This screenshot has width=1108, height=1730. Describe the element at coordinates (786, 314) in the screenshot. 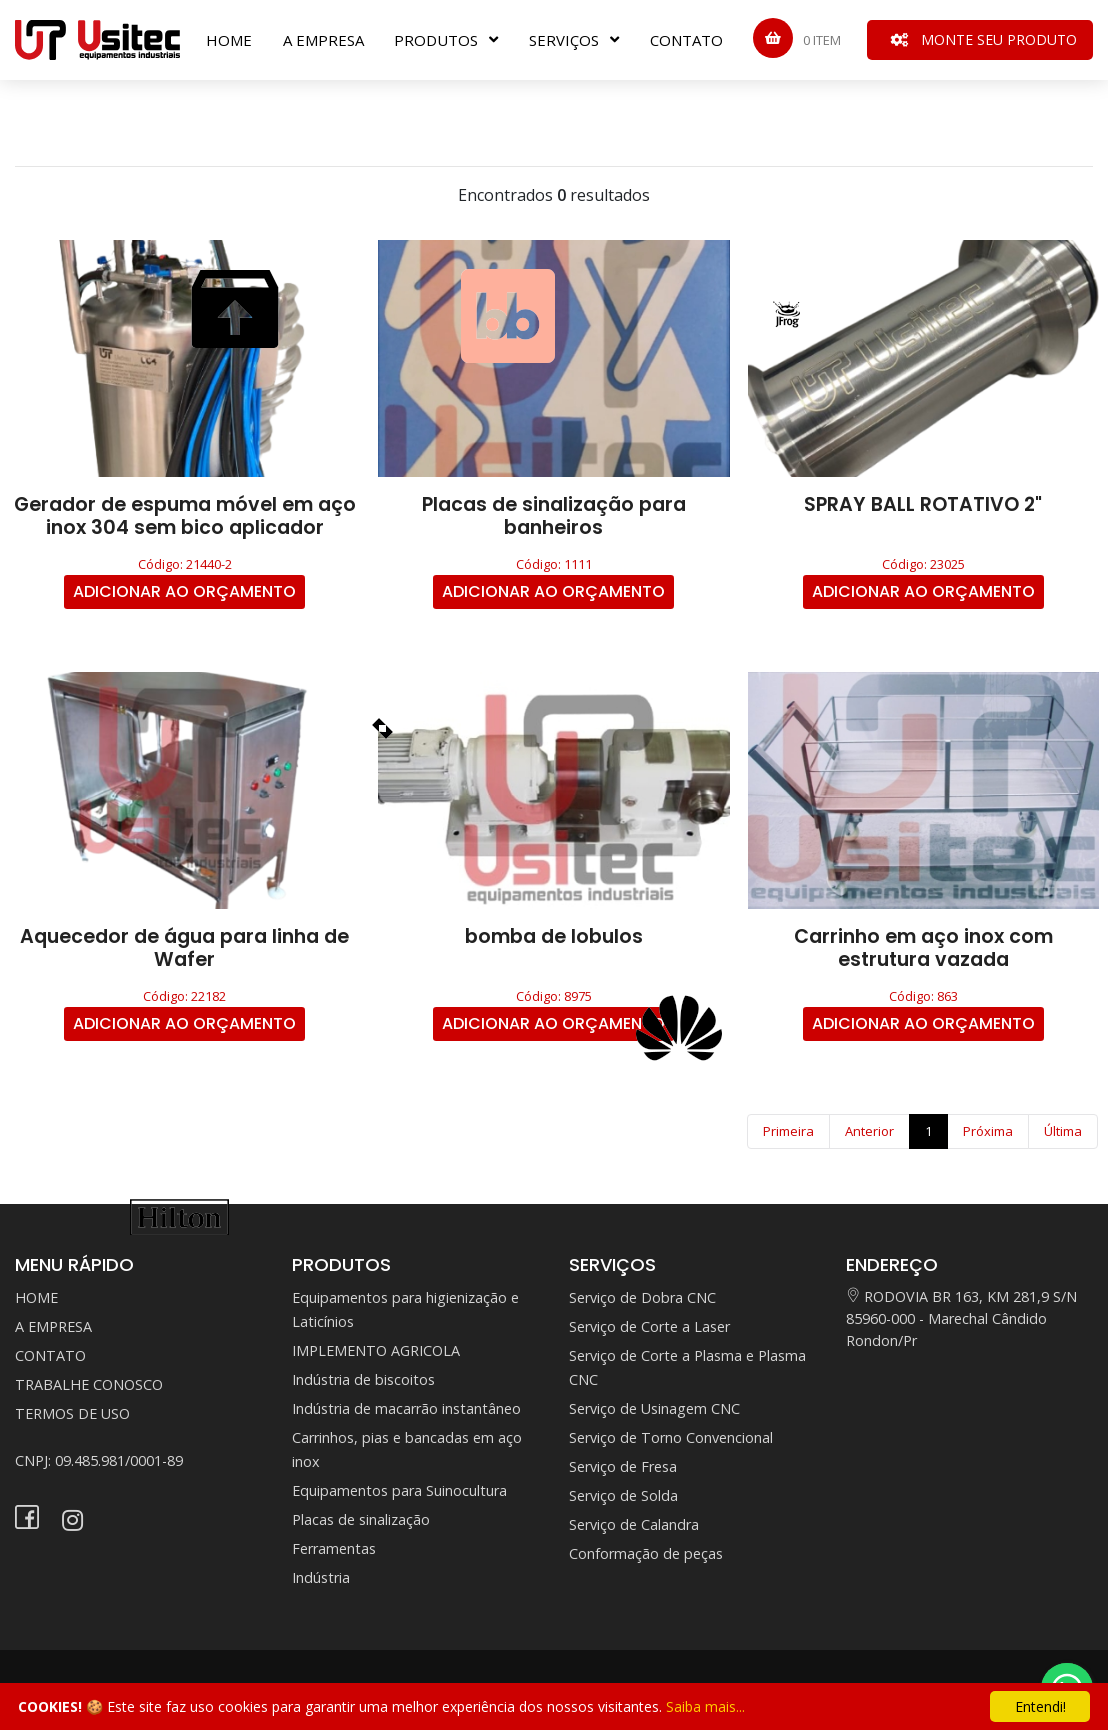

I see `navigate to JFrog DevOps platform` at that location.